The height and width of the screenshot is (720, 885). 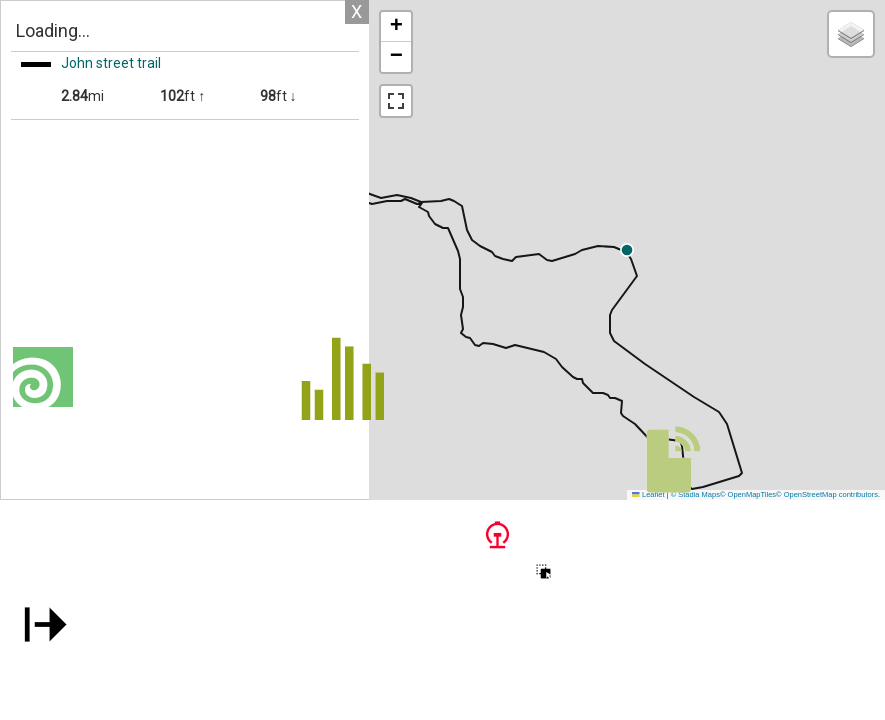 What do you see at coordinates (345, 381) in the screenshot?
I see `view grouped bar chart data` at bounding box center [345, 381].